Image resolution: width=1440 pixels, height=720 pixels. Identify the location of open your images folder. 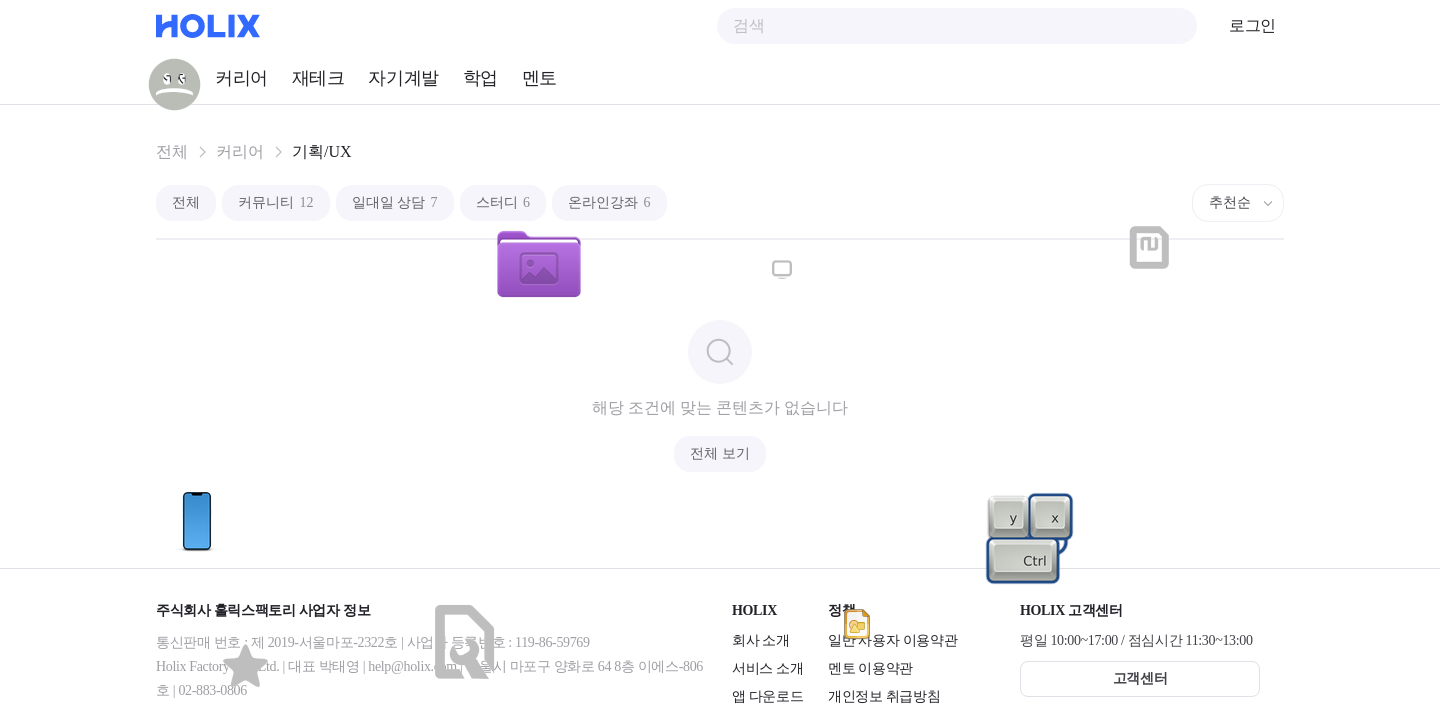
(539, 264).